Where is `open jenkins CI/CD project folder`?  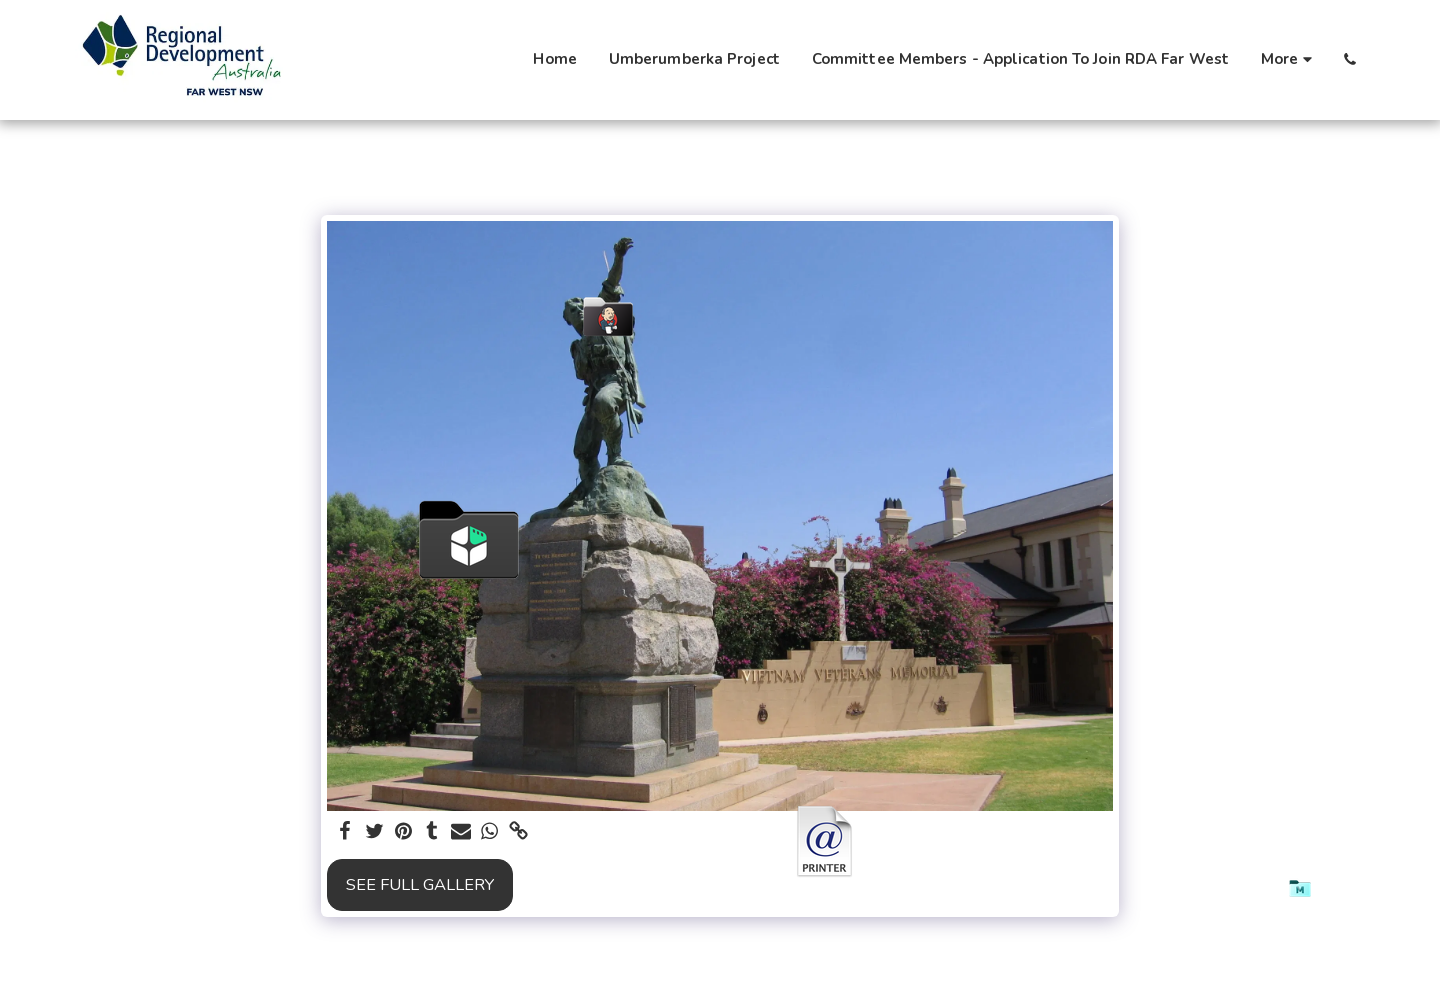
open jenkins CI/CD project folder is located at coordinates (608, 318).